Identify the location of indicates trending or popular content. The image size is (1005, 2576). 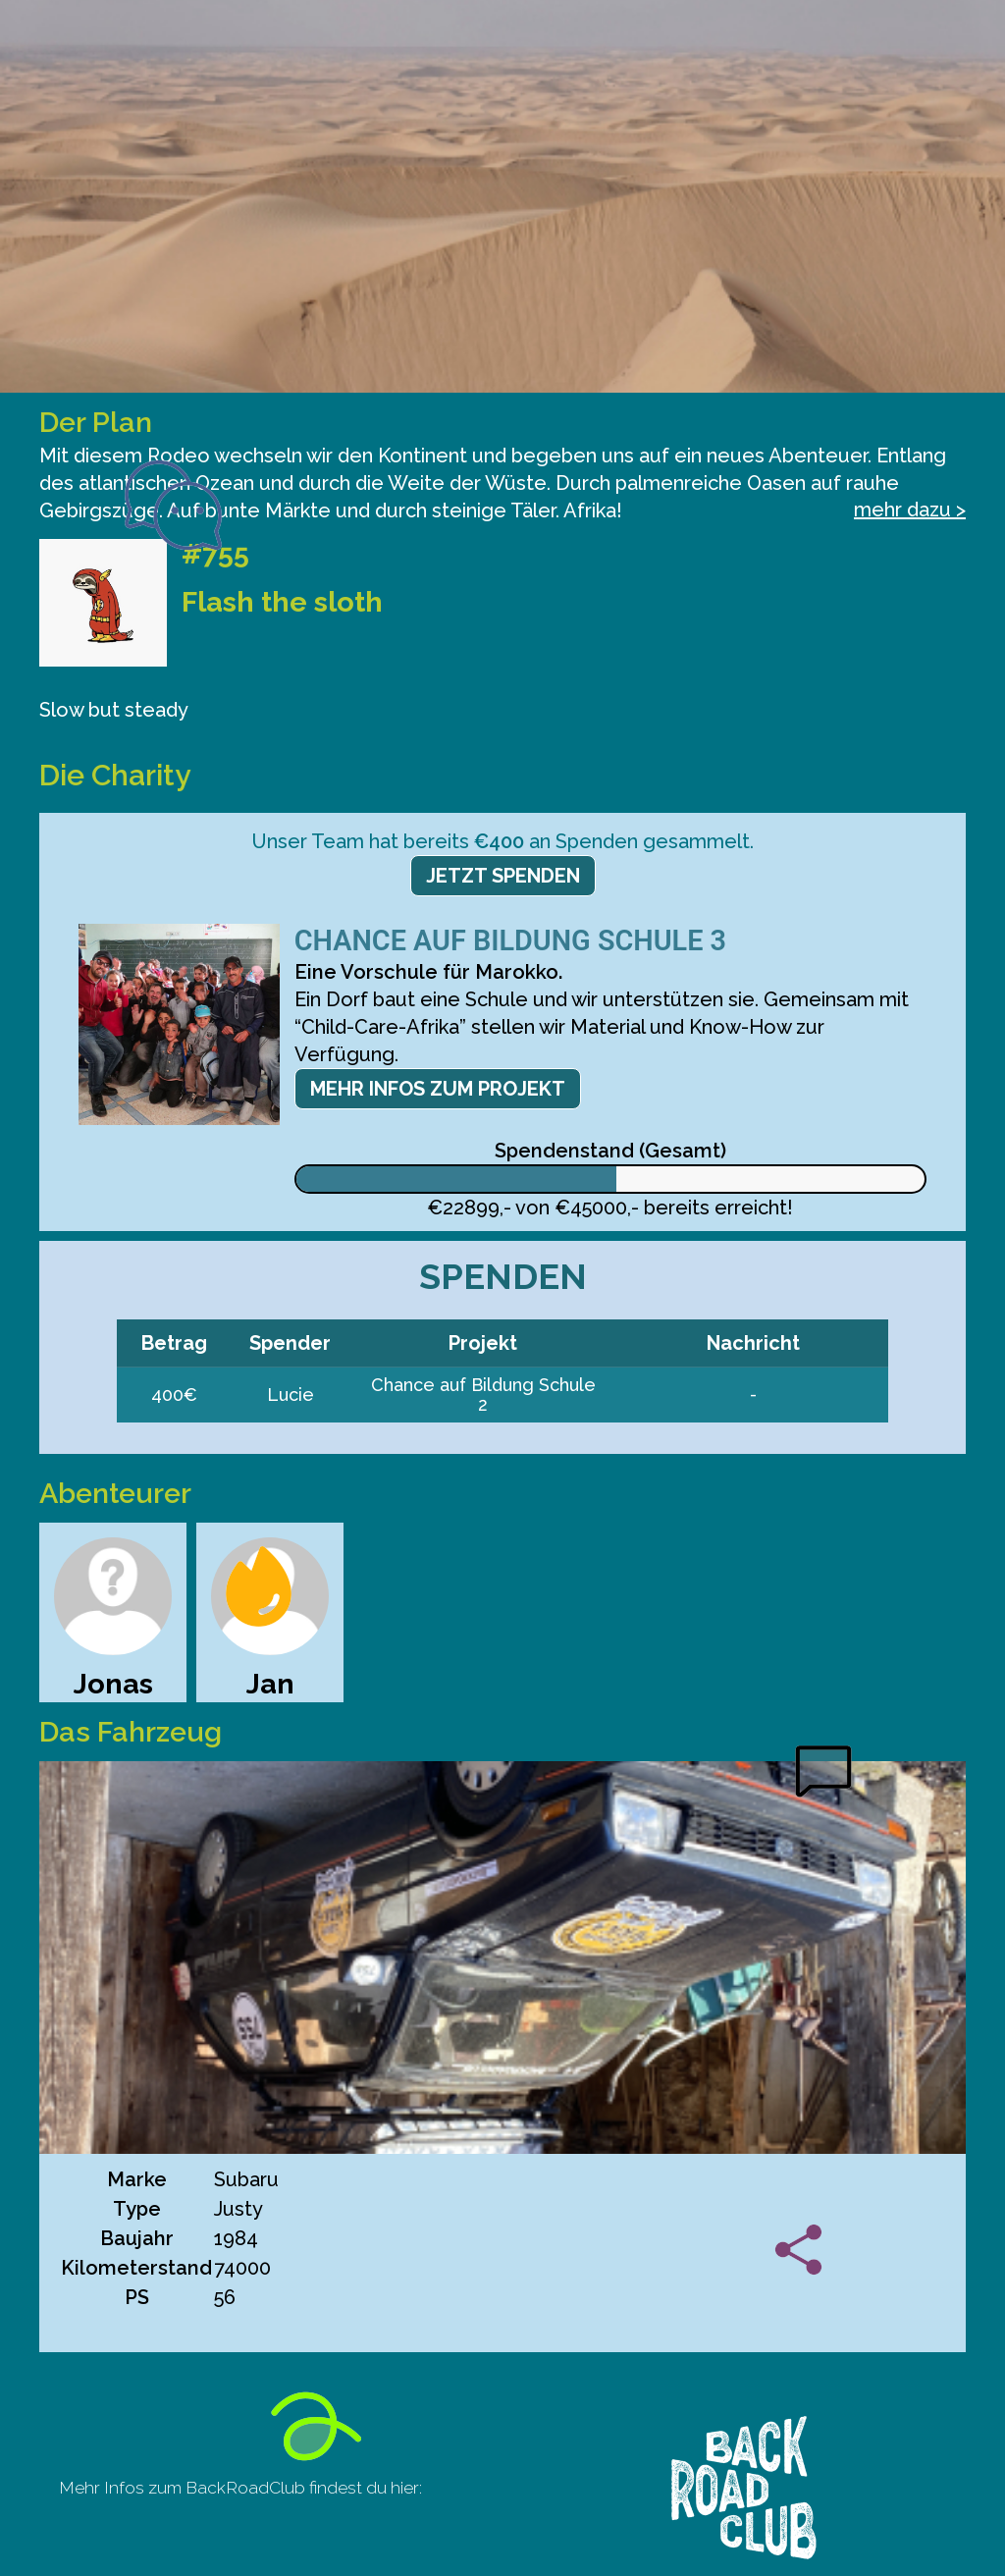
(258, 1587).